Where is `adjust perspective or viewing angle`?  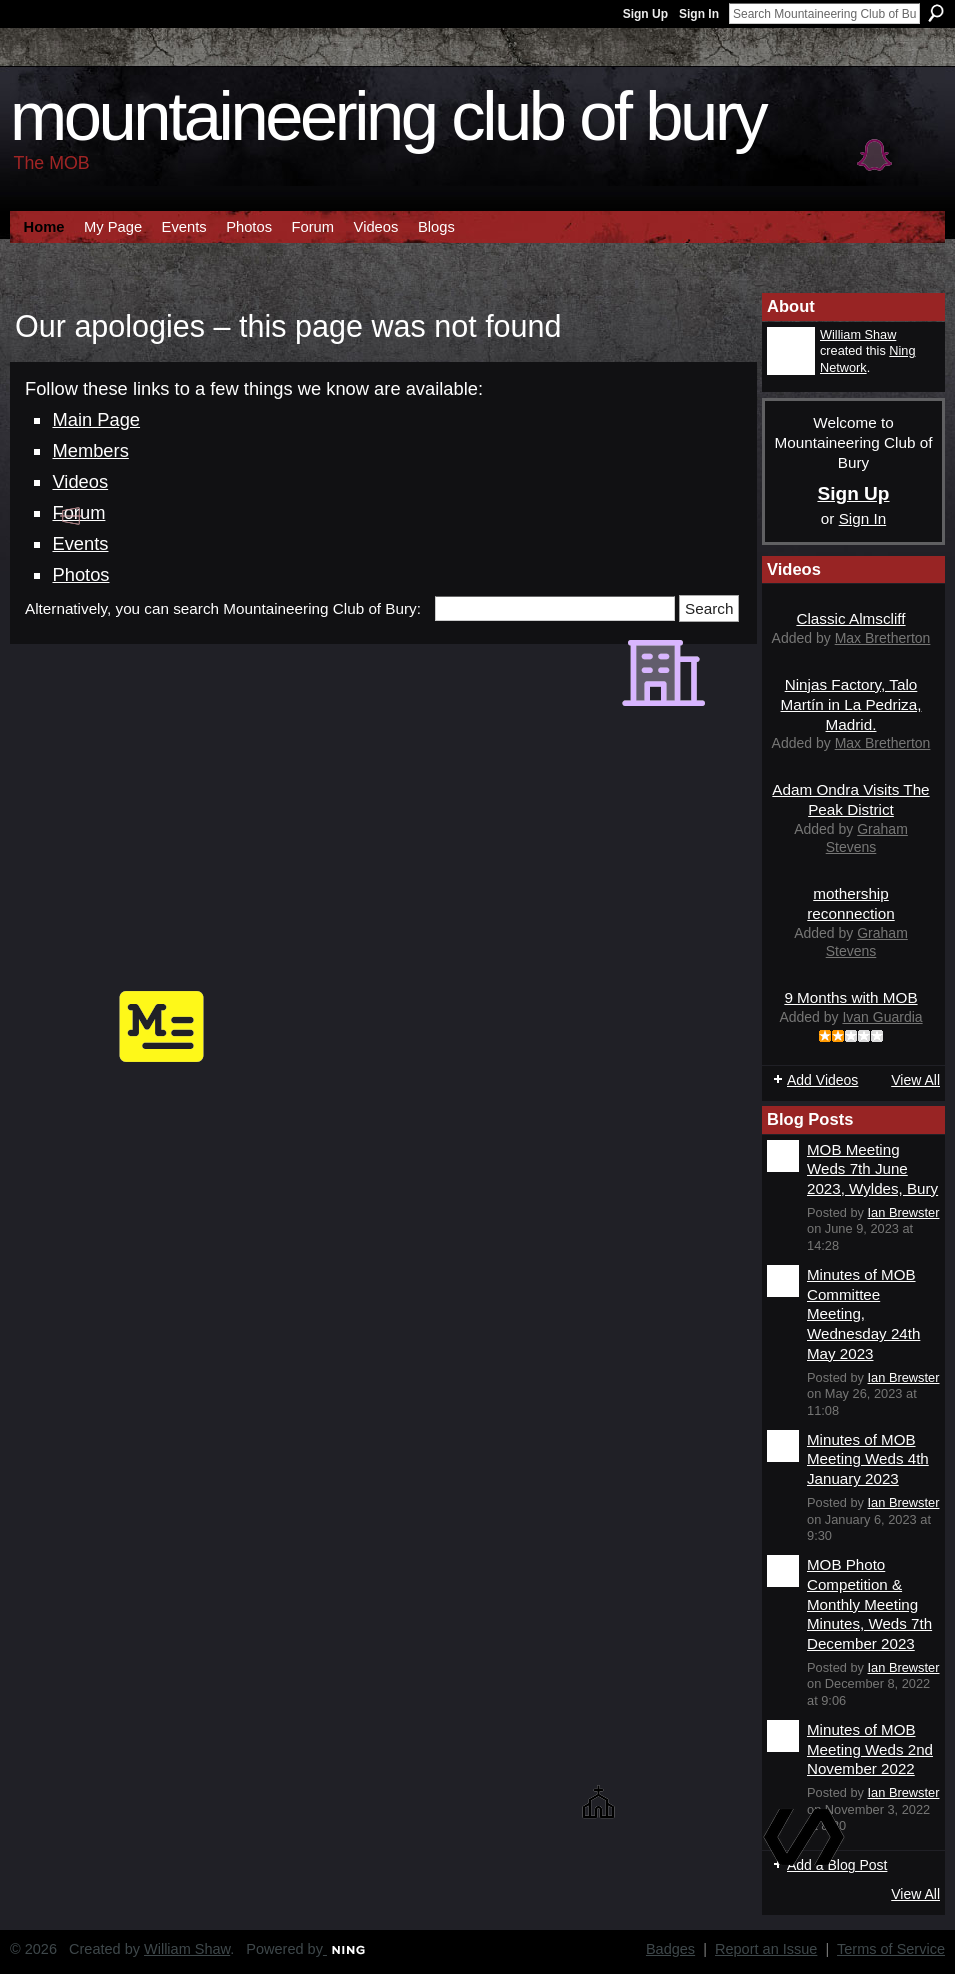
adjust perspective or viewing angle is located at coordinates (71, 516).